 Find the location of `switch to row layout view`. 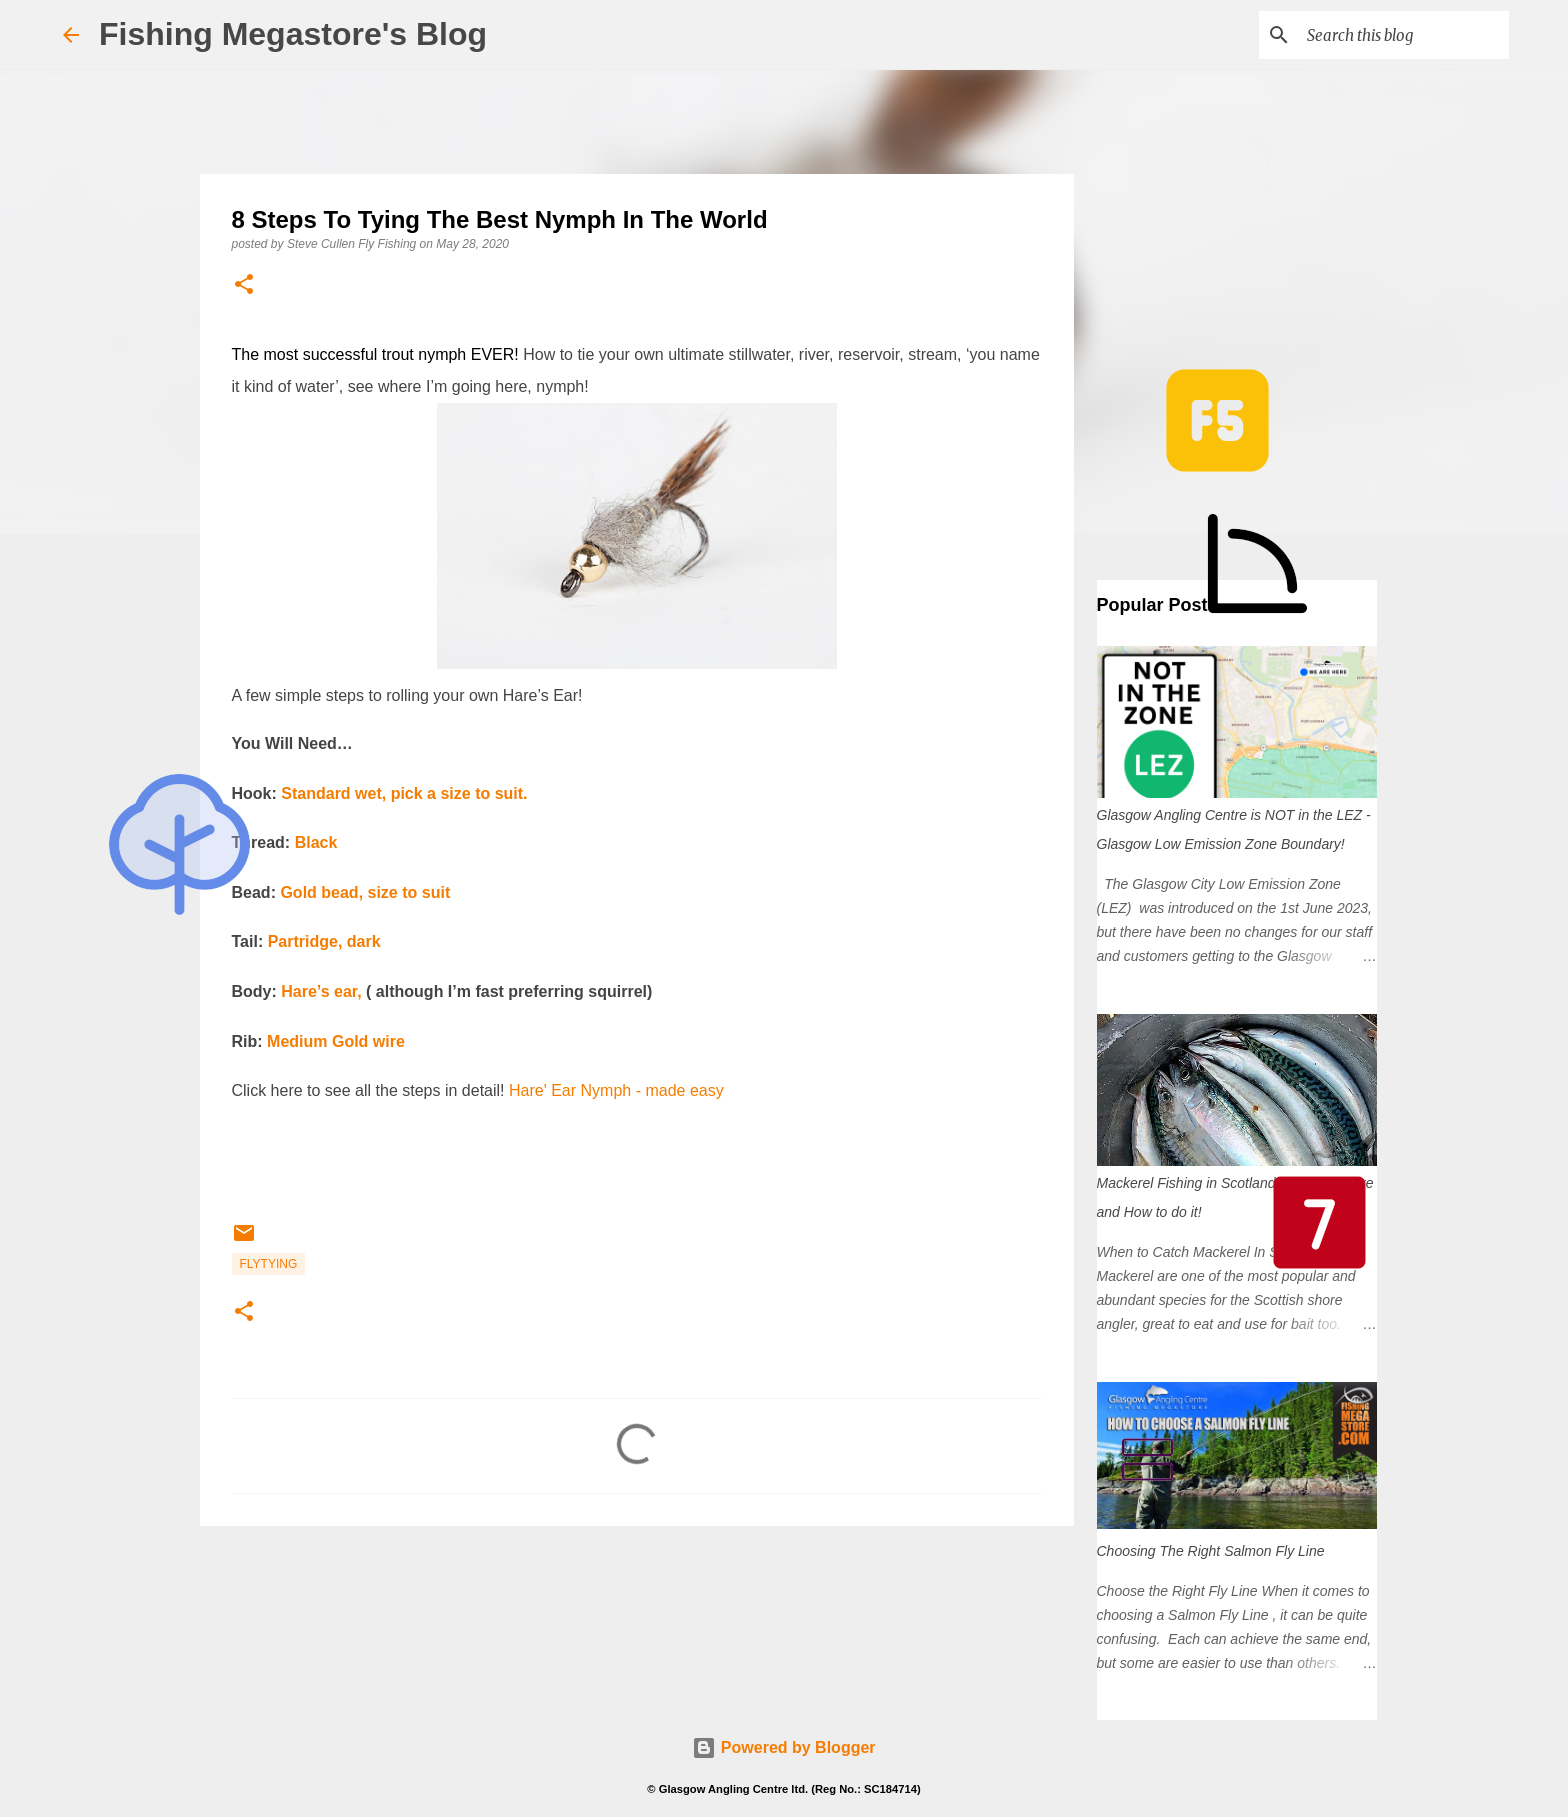

switch to row layout view is located at coordinates (1147, 1459).